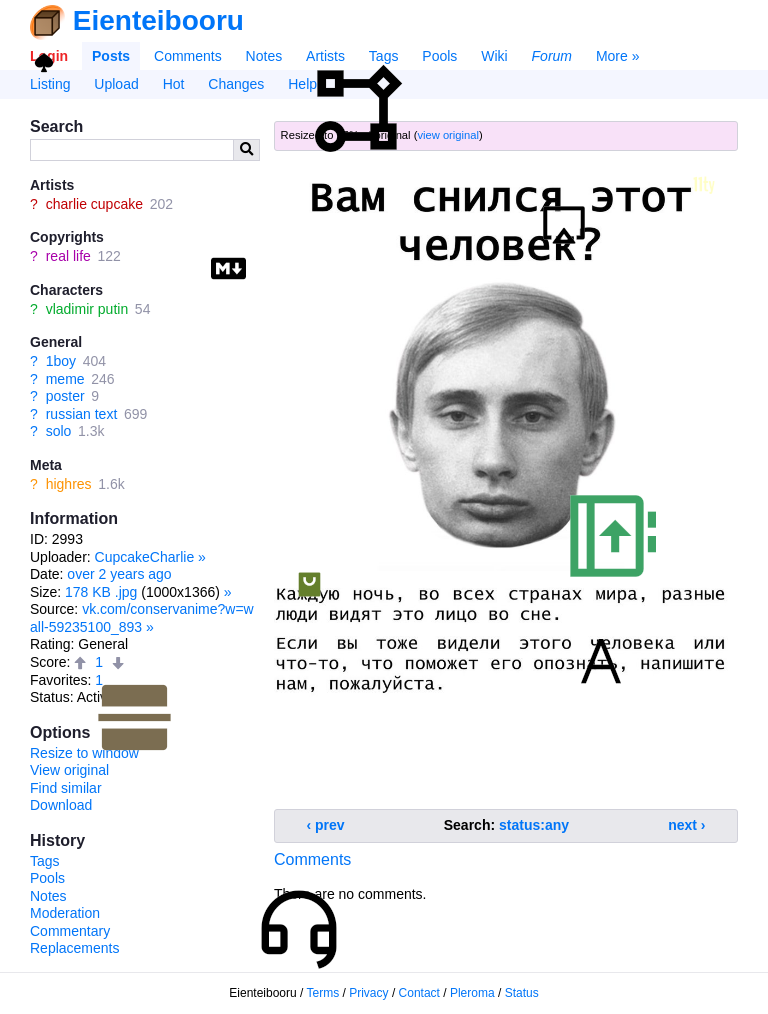 This screenshot has height=1014, width=768. I want to click on upload contacts from address book, so click(607, 536).